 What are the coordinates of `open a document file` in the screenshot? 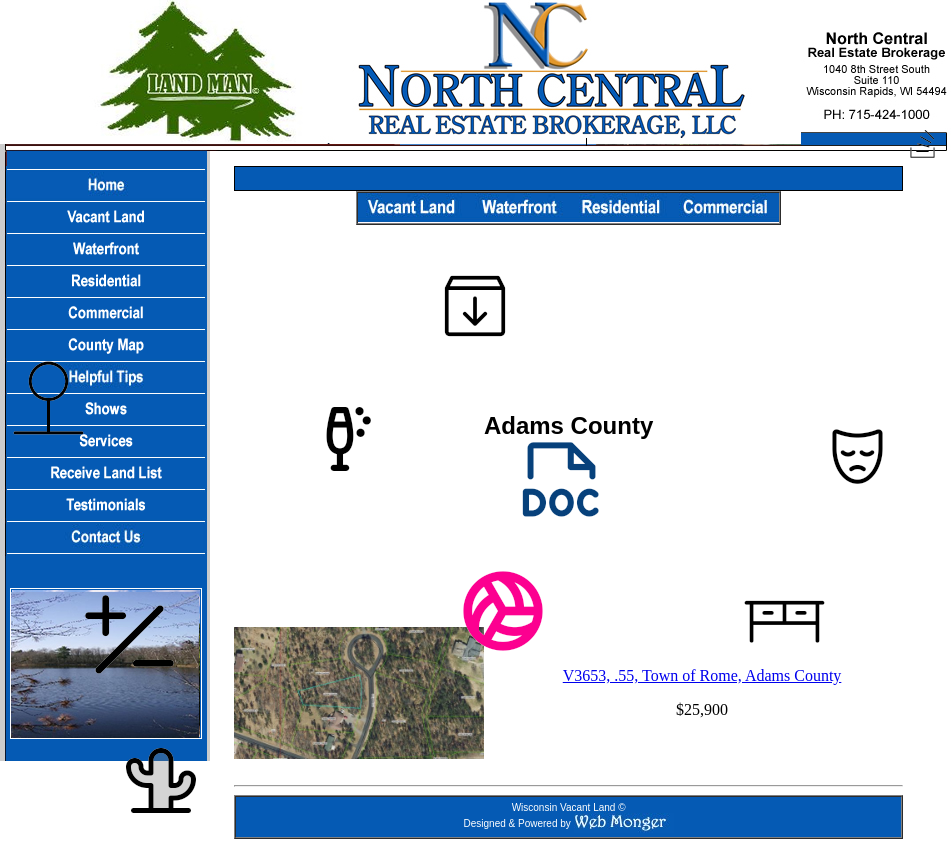 It's located at (561, 482).